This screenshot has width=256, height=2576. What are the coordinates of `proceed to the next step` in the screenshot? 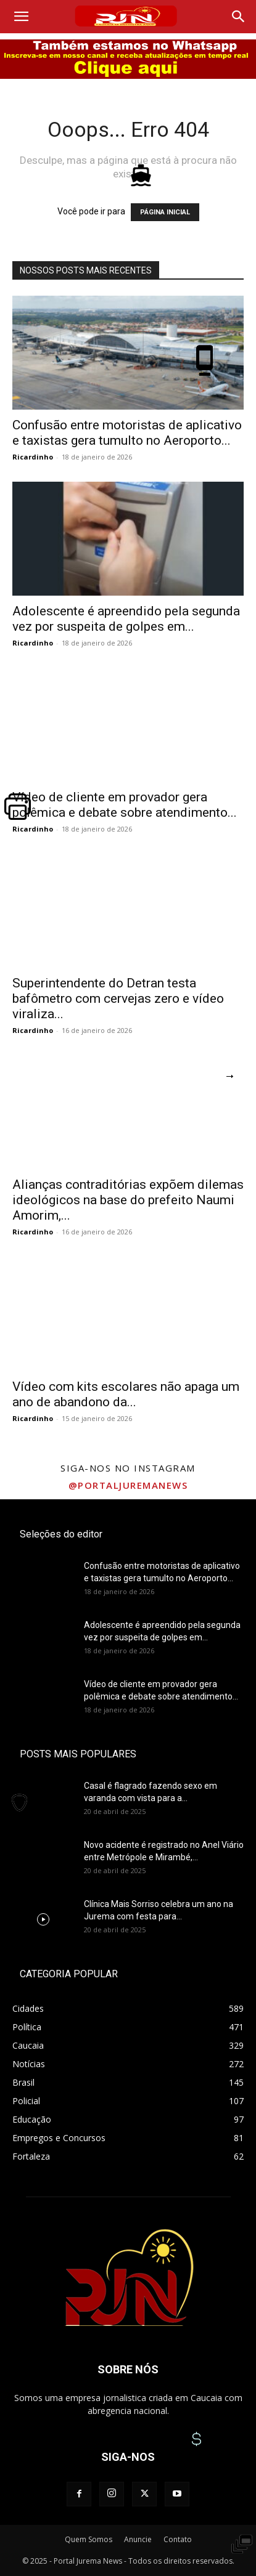 It's located at (229, 1076).